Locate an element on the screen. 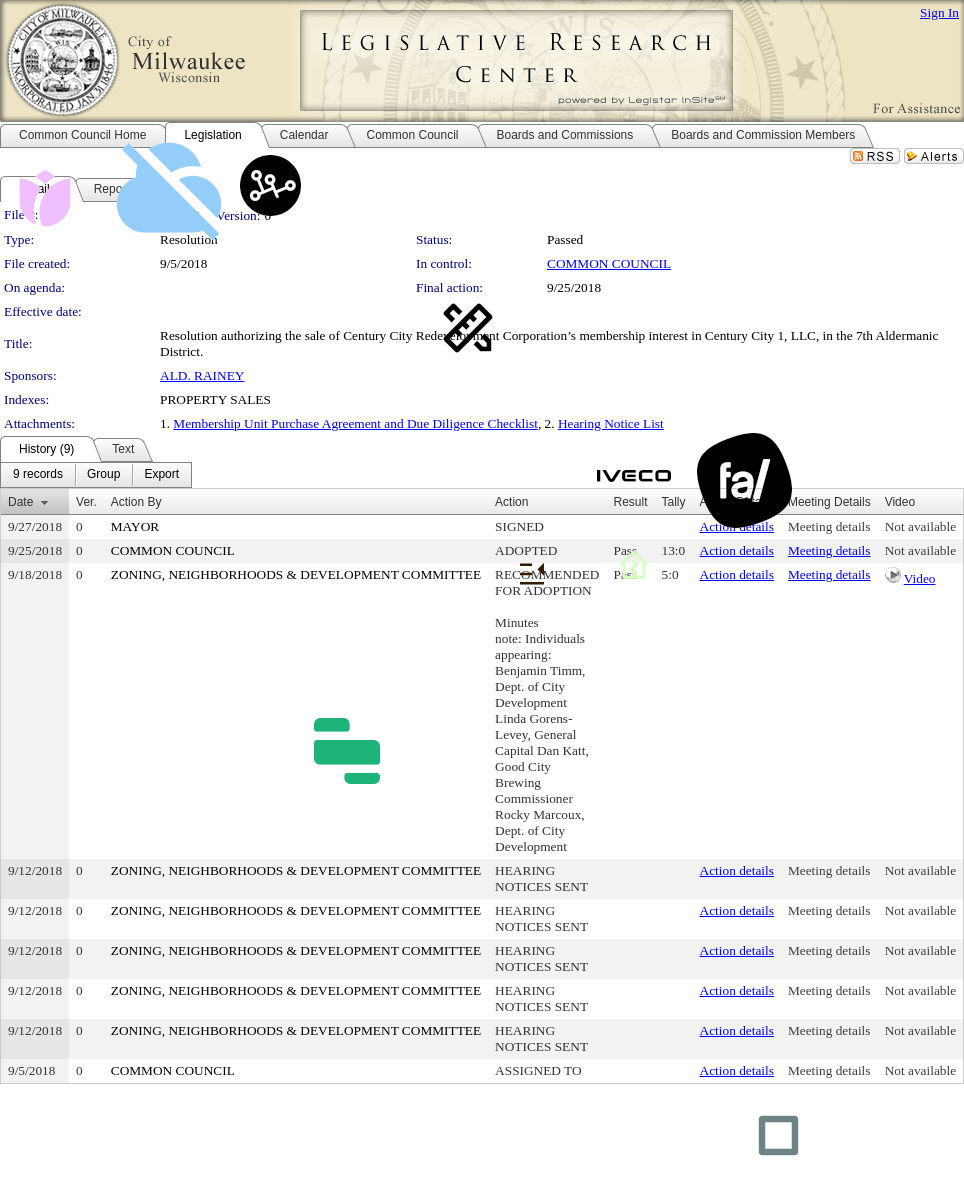  cloud sync is disabled or unavailable is located at coordinates (169, 190).